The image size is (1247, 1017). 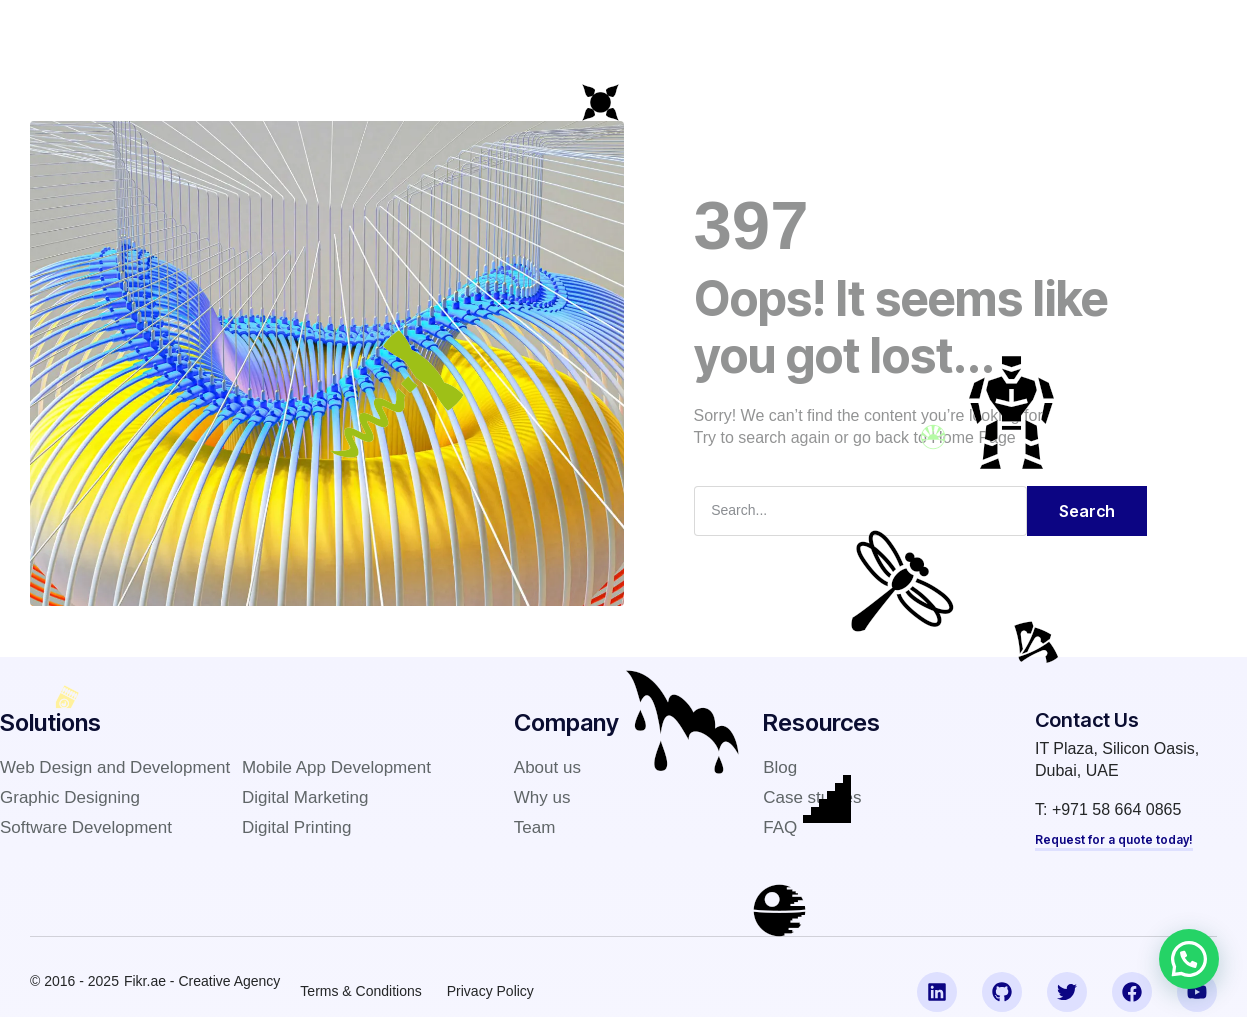 I want to click on nature or wildlife category indicator, so click(x=902, y=581).